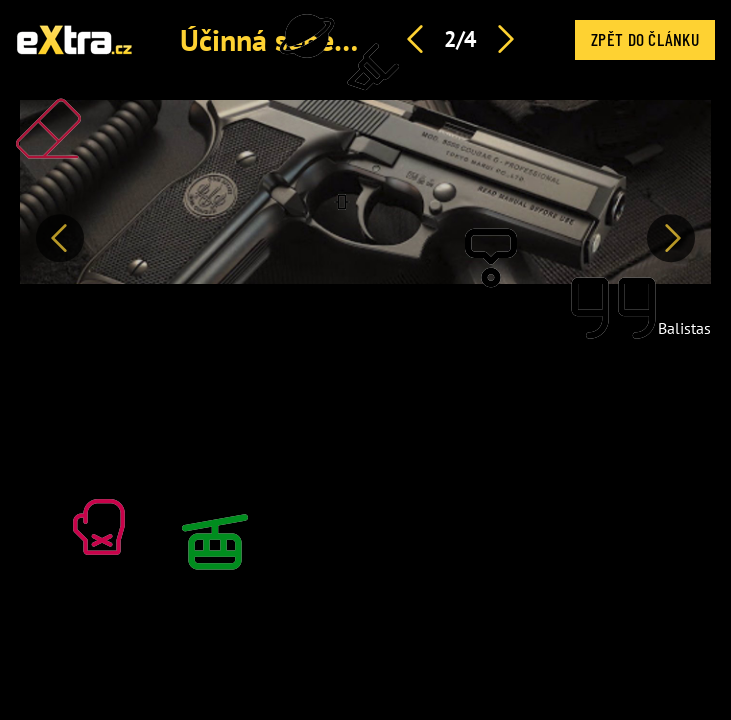 Image resolution: width=731 pixels, height=720 pixels. I want to click on insert a block quote, so click(613, 306).